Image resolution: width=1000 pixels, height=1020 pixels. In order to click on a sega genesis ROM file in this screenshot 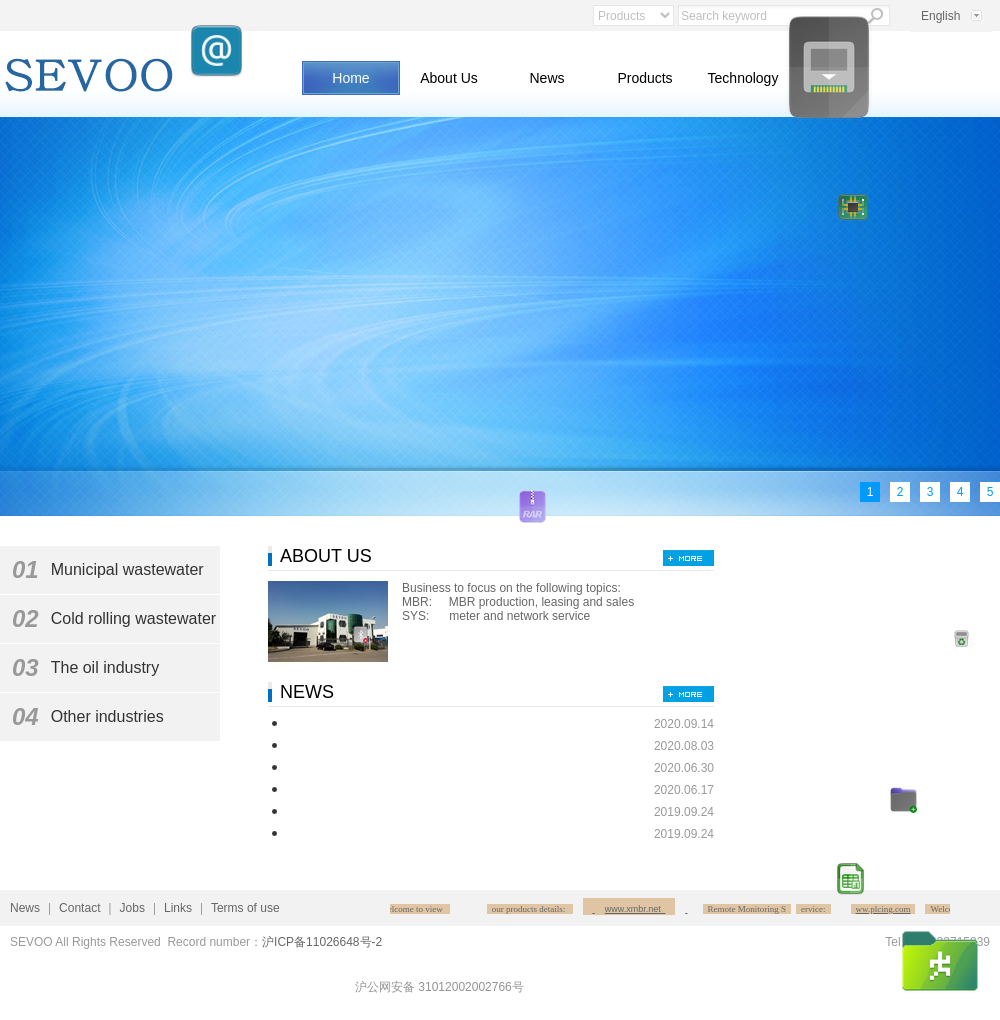, I will do `click(829, 67)`.